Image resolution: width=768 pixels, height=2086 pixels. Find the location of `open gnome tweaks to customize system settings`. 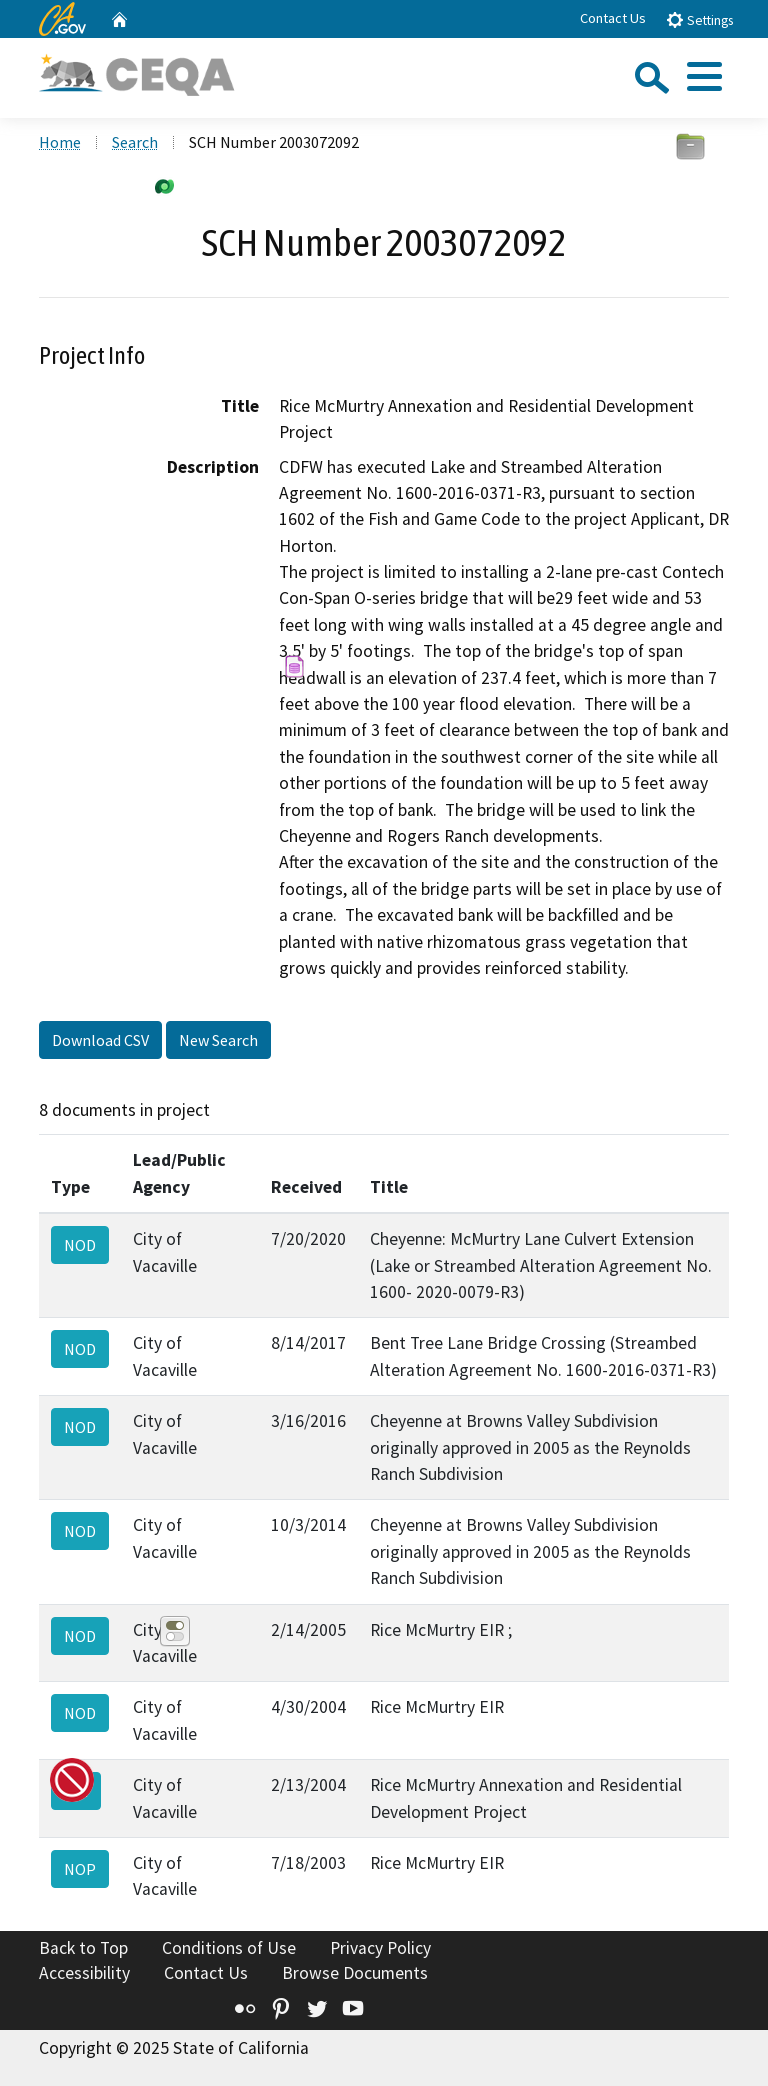

open gnome tweaks to customize system settings is located at coordinates (175, 1631).